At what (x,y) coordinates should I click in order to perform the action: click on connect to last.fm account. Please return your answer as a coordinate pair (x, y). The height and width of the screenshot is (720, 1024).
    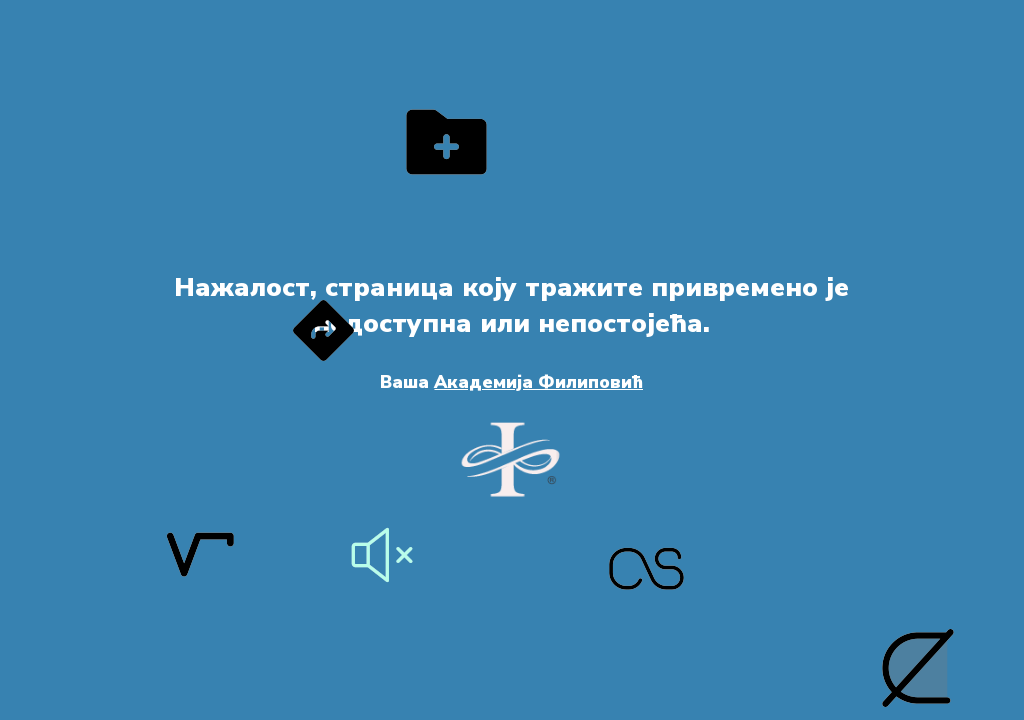
    Looking at the image, I should click on (646, 567).